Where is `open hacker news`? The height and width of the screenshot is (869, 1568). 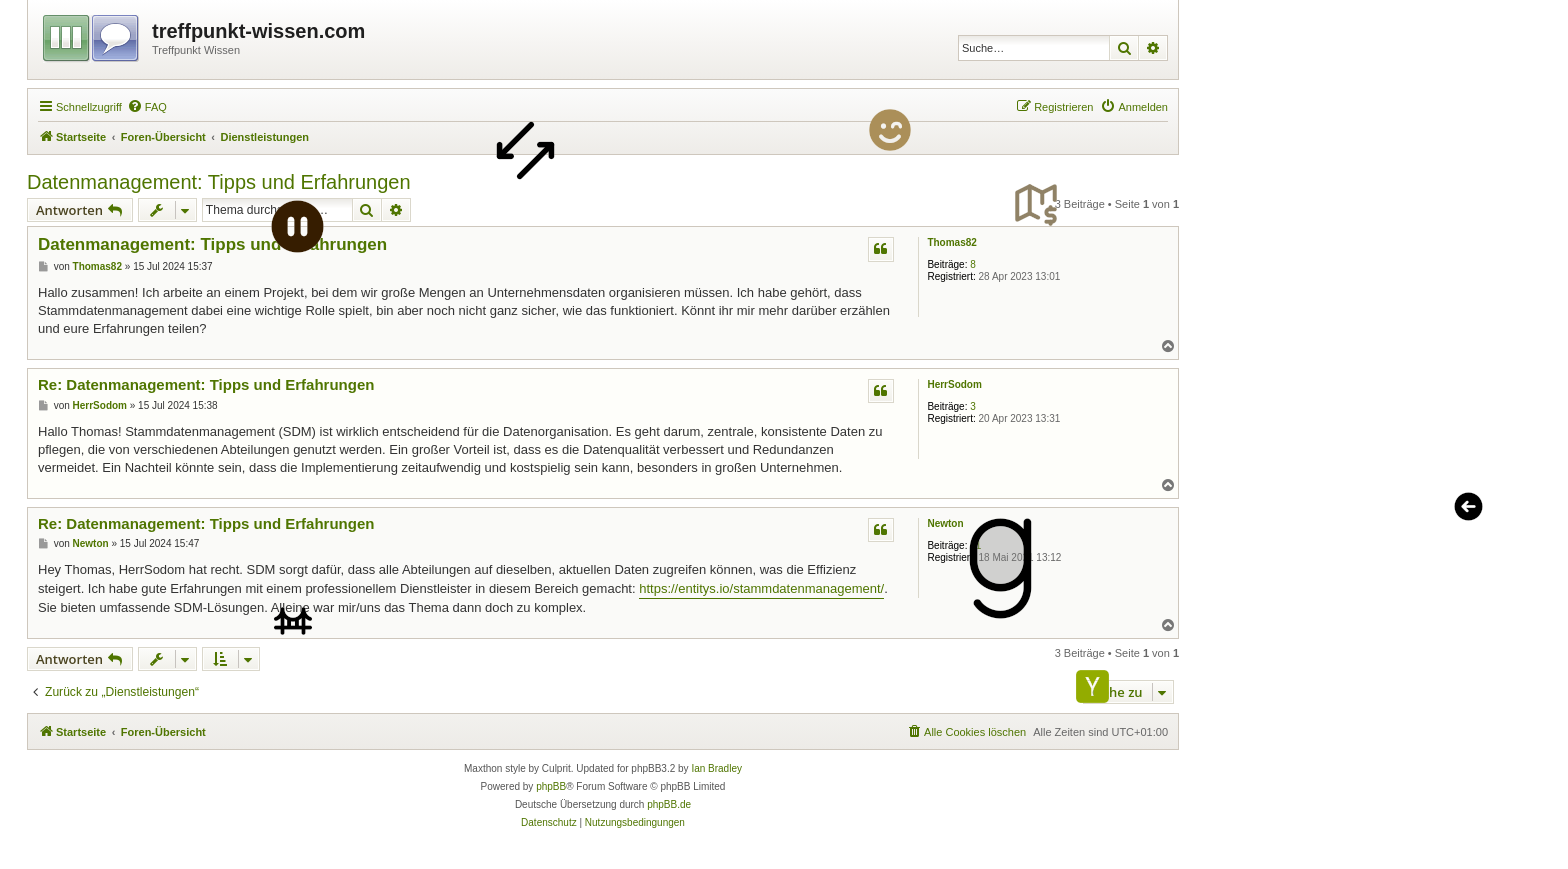
open hacker news is located at coordinates (1092, 686).